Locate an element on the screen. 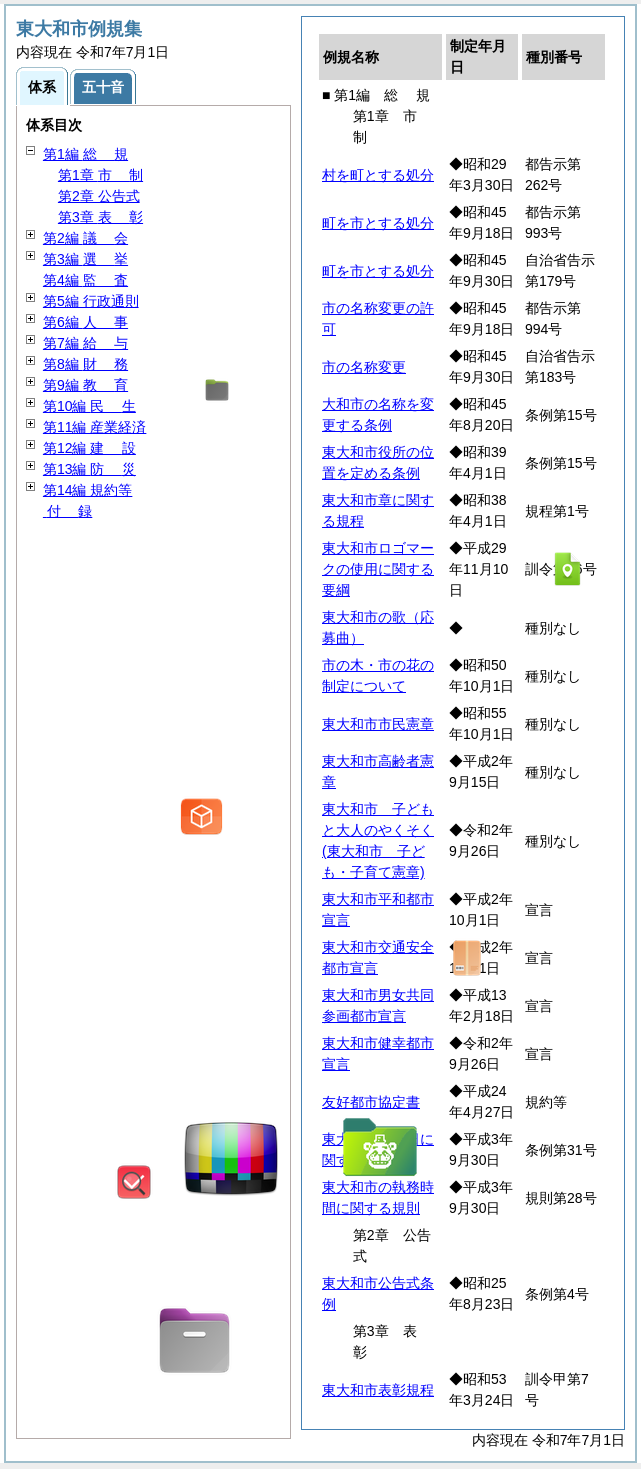  open a 3D model file in STL format is located at coordinates (201, 815).